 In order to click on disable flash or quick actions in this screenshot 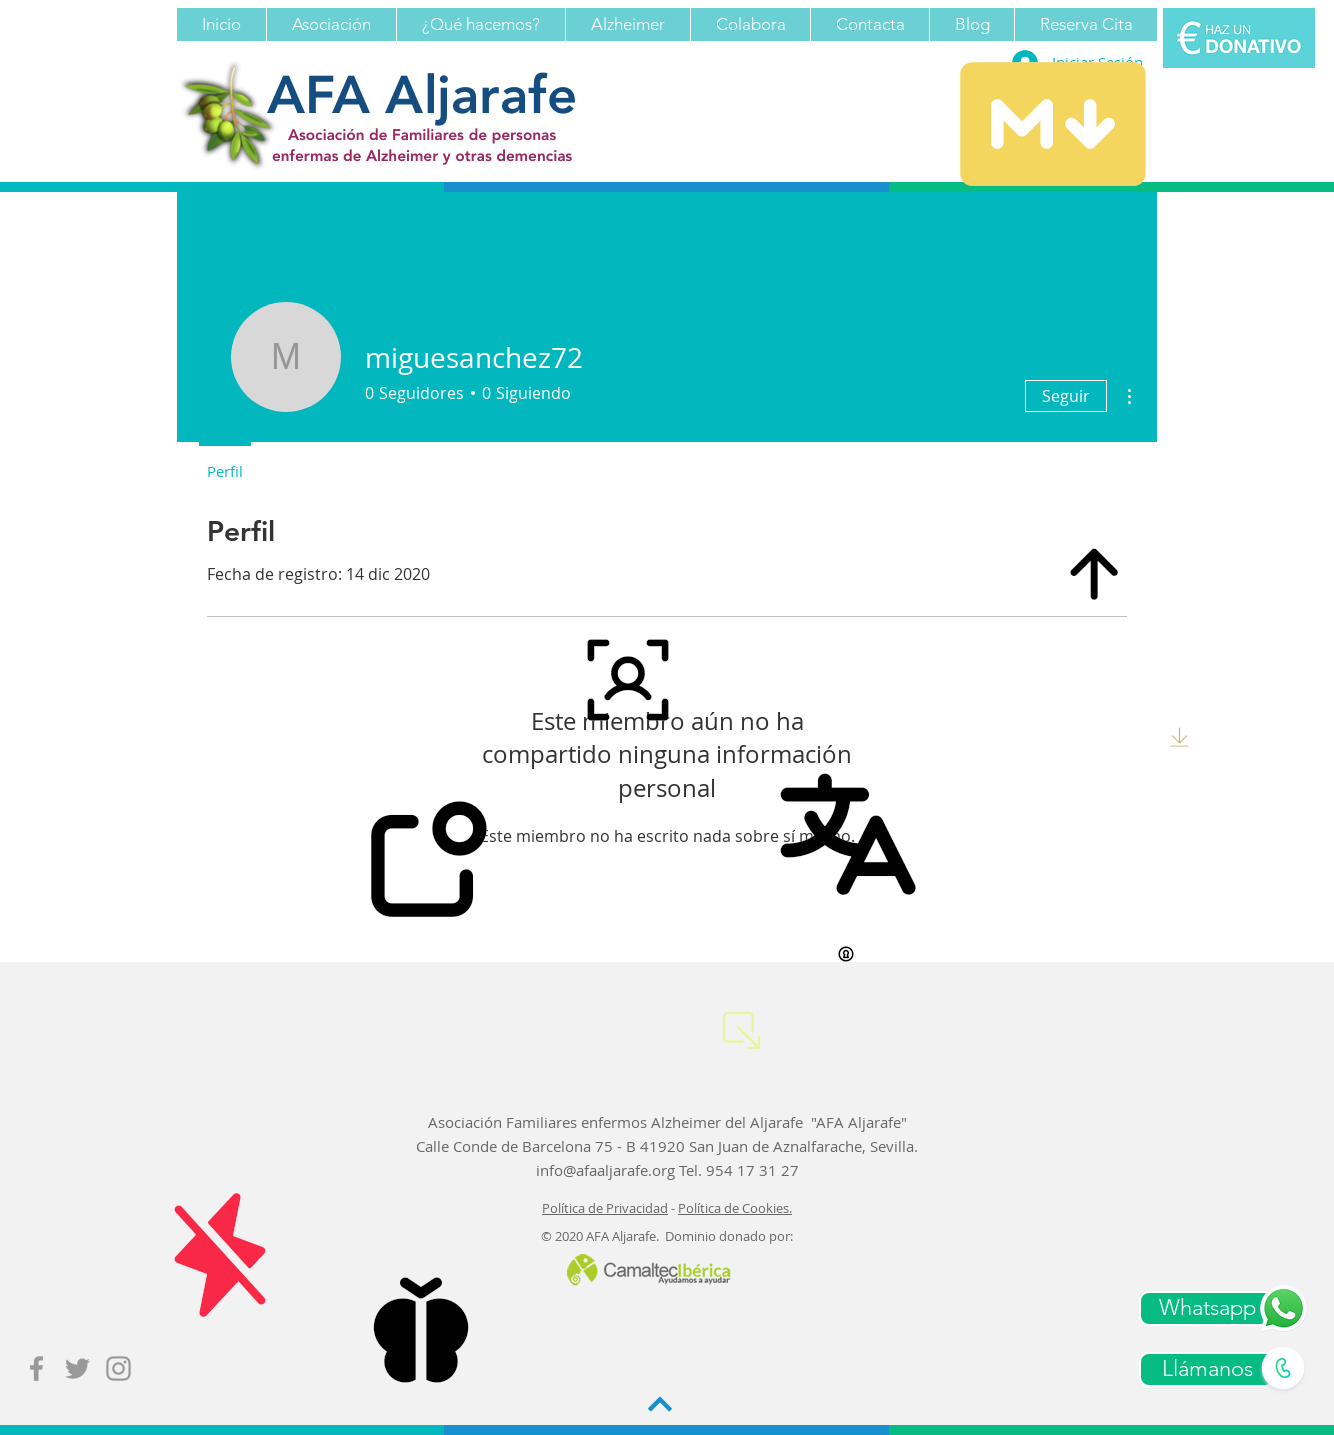, I will do `click(220, 1255)`.